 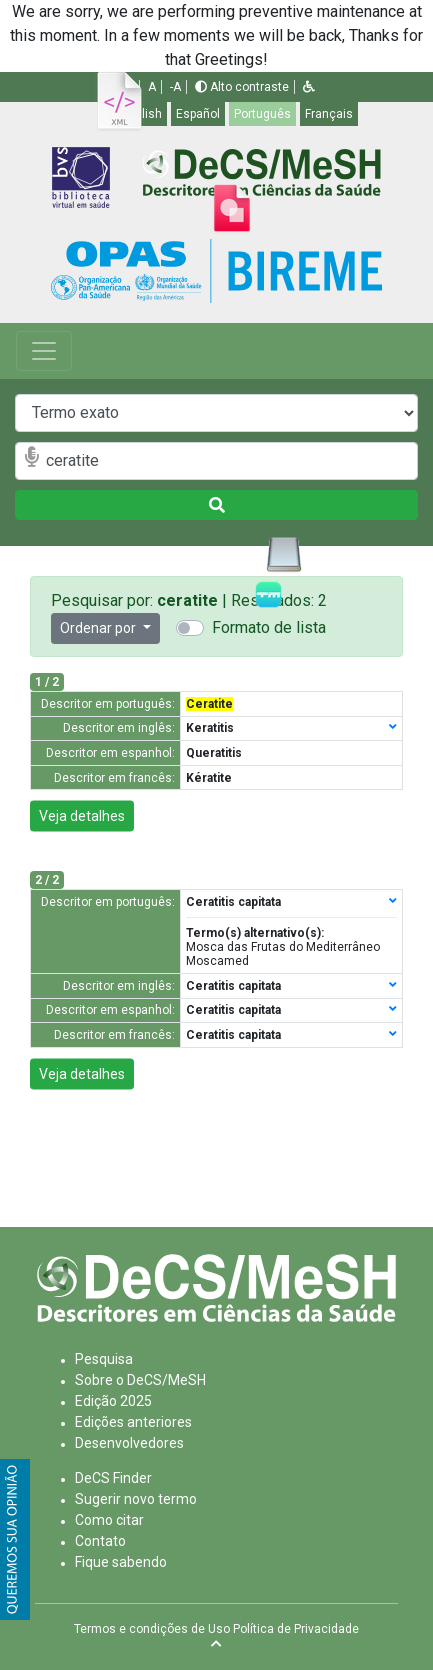 I want to click on launch trackmania racing game, so click(x=268, y=594).